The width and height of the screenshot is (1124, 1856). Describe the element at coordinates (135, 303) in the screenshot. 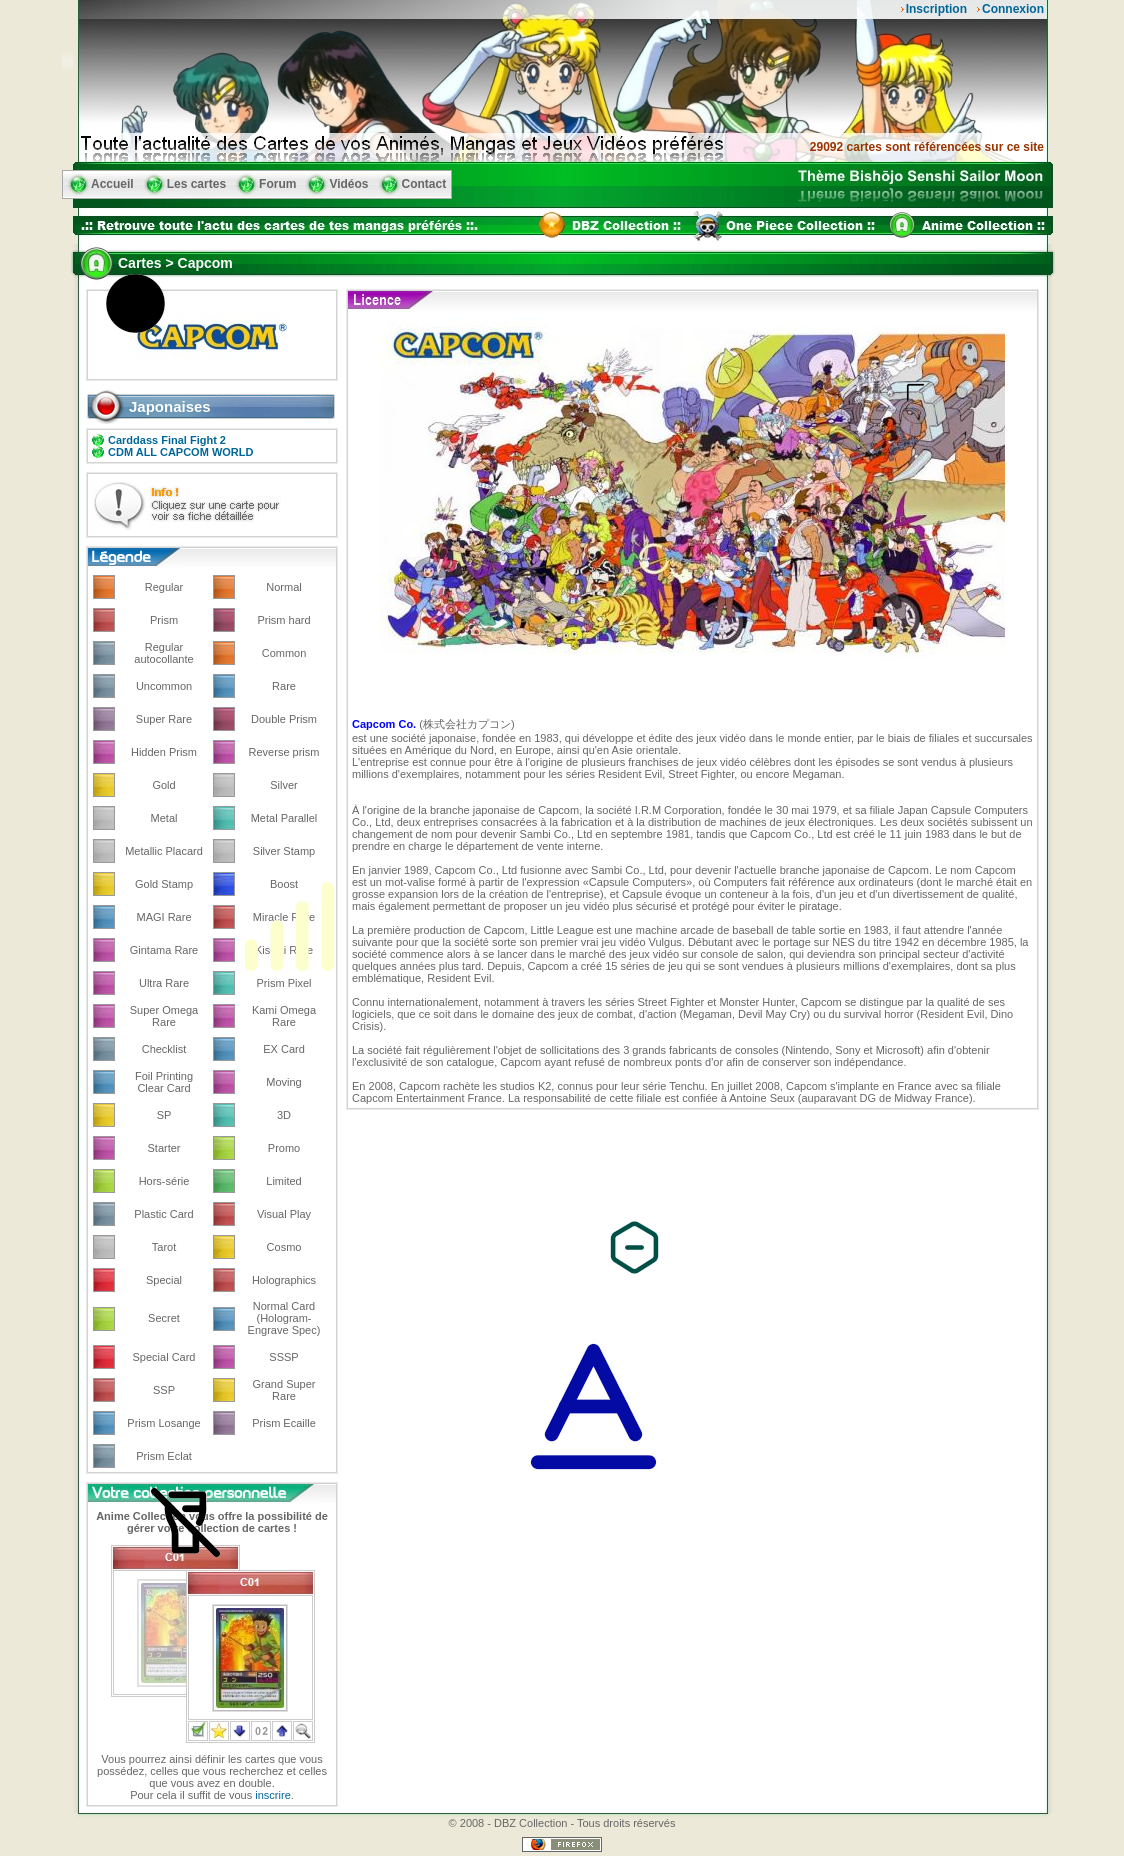

I see `indicates a selected or active state` at that location.